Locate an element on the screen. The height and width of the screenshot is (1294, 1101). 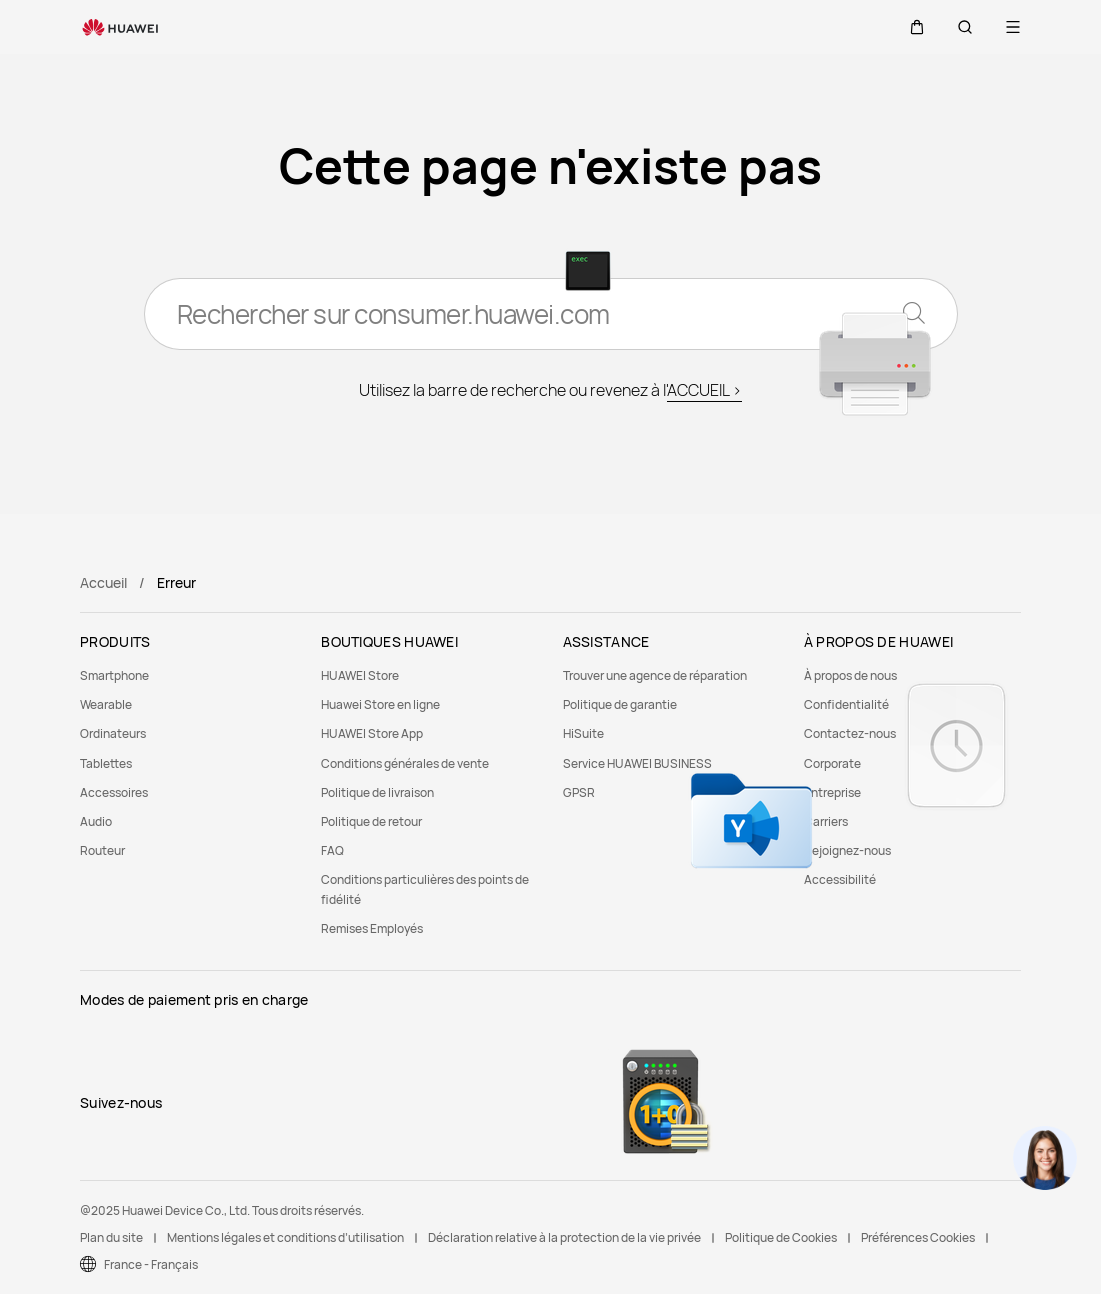
locked RAID 10 storage volume is located at coordinates (660, 1101).